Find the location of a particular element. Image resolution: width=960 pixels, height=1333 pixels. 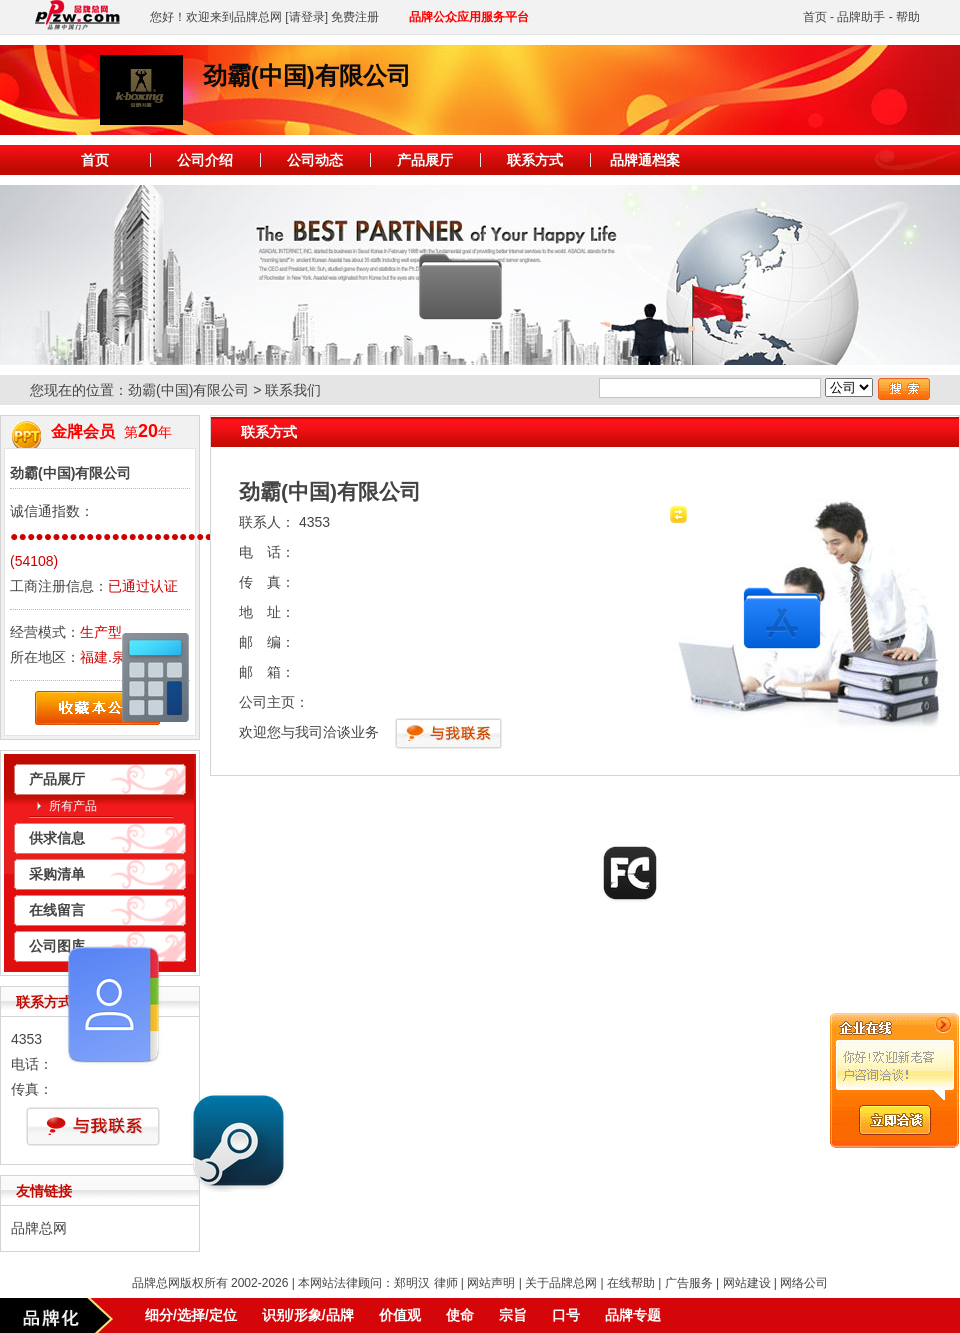

switch to a different user account is located at coordinates (678, 514).